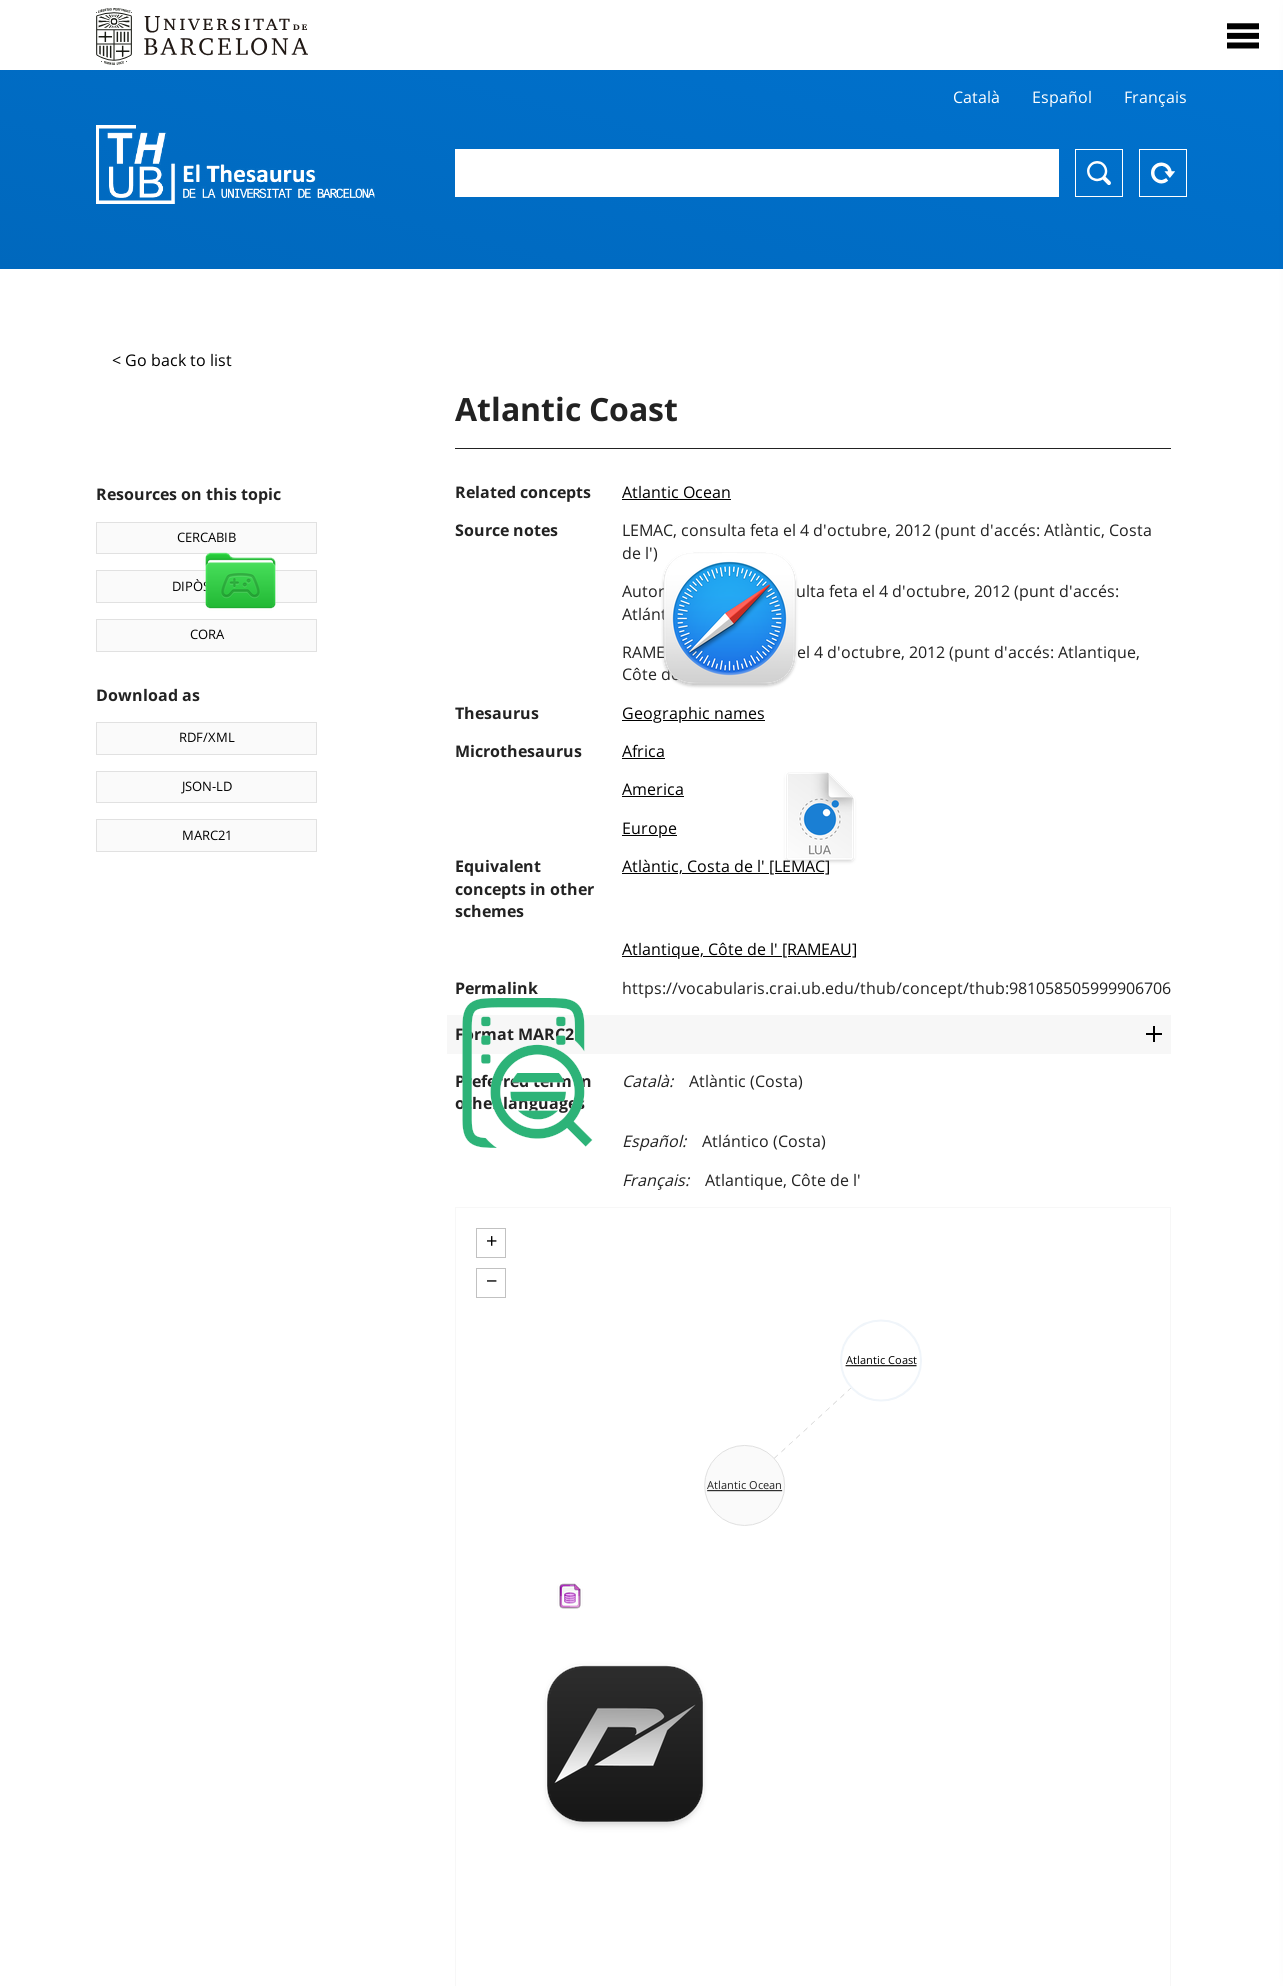 This screenshot has width=1283, height=1986. I want to click on launch need for speed shift racing game, so click(625, 1744).